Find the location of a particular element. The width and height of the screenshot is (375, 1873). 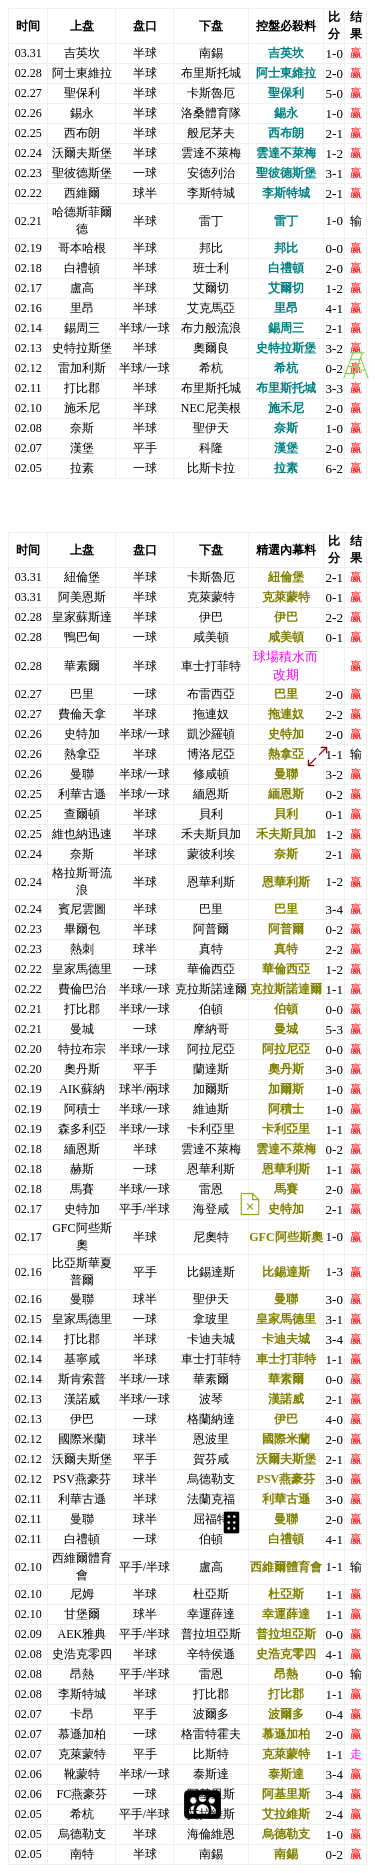

delete or remove a file is located at coordinates (250, 1204).